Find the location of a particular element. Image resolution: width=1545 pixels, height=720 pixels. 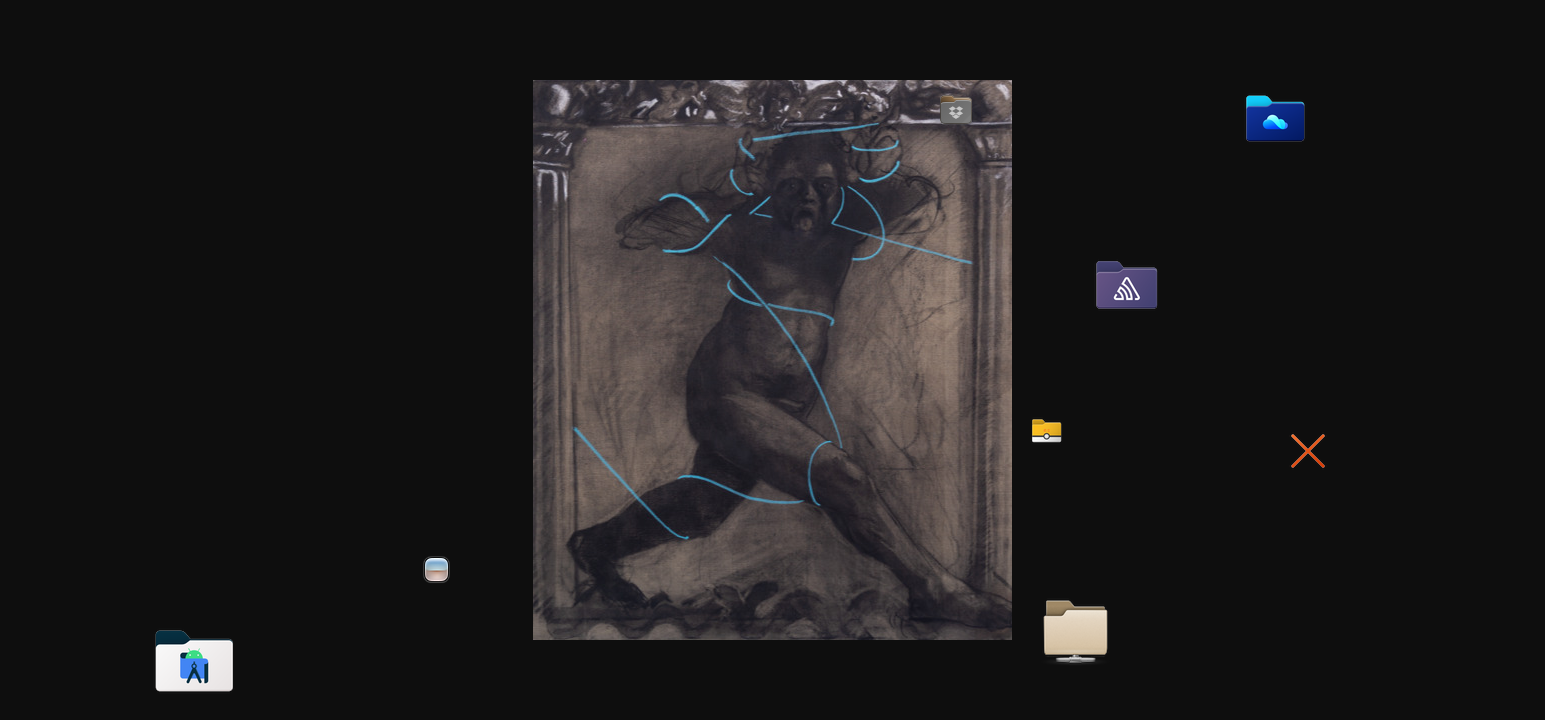

open android studio projects folder is located at coordinates (194, 663).